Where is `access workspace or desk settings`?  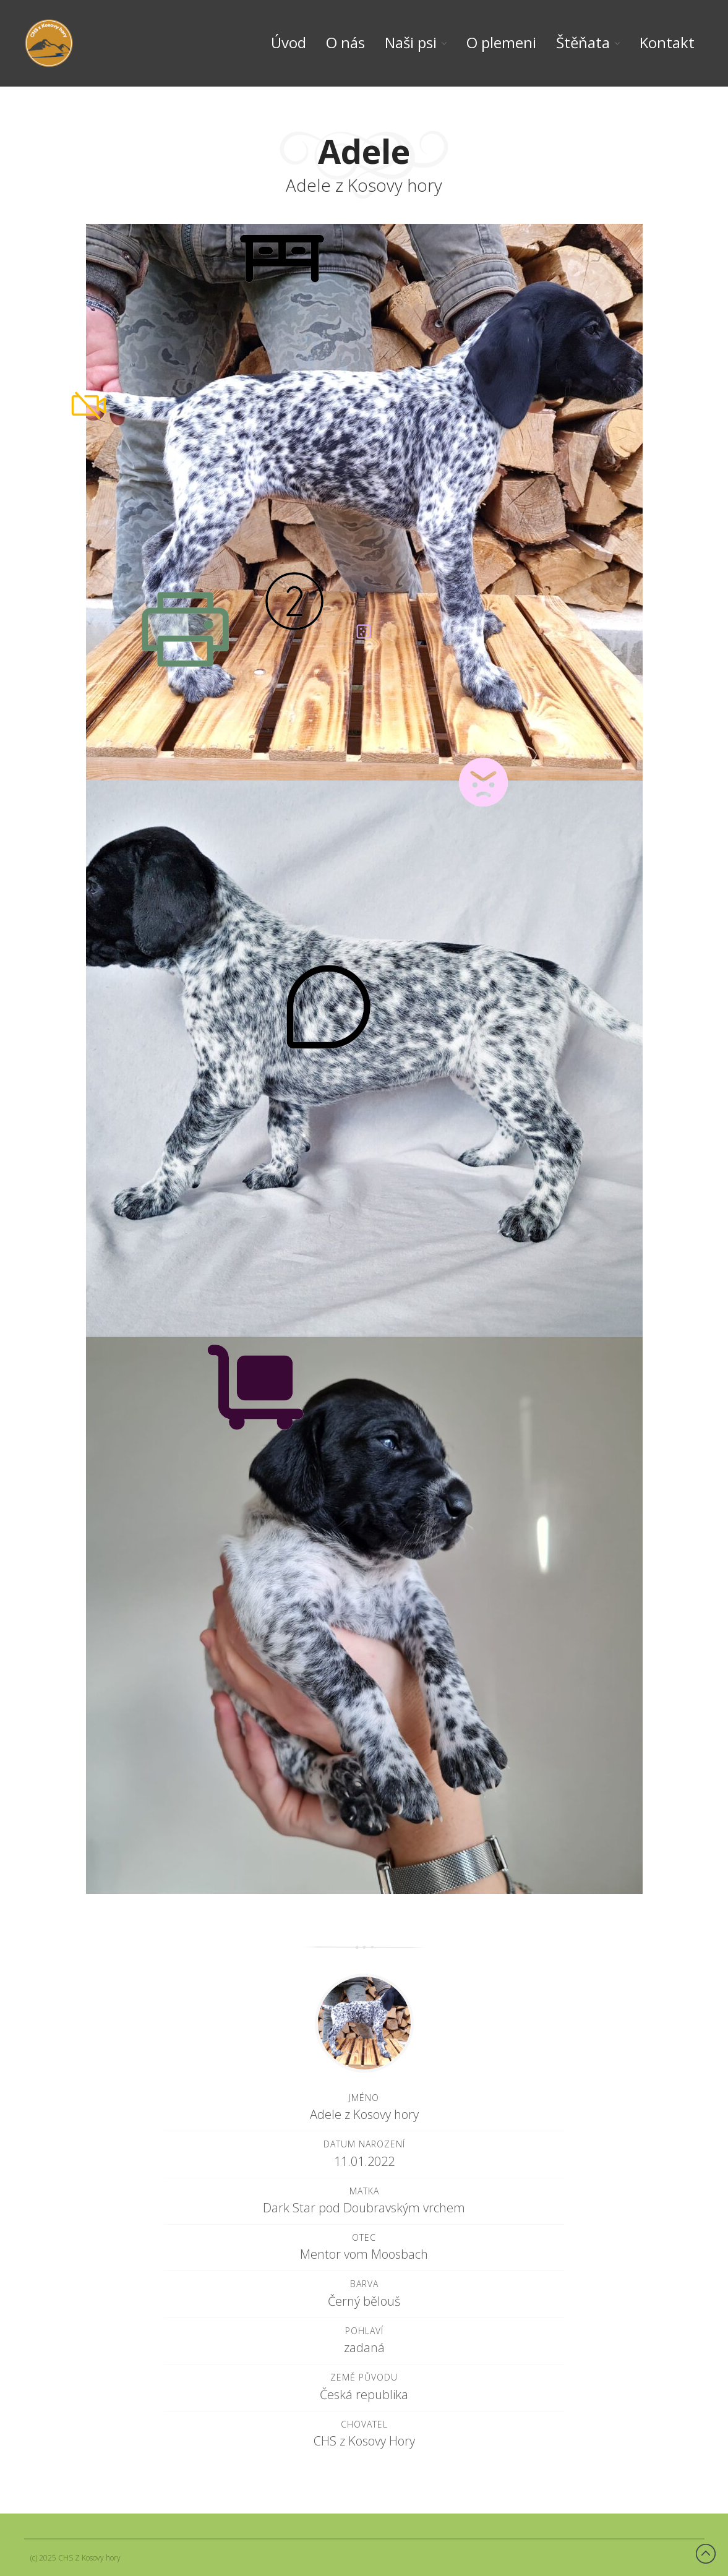
access workspace or desk settings is located at coordinates (282, 257).